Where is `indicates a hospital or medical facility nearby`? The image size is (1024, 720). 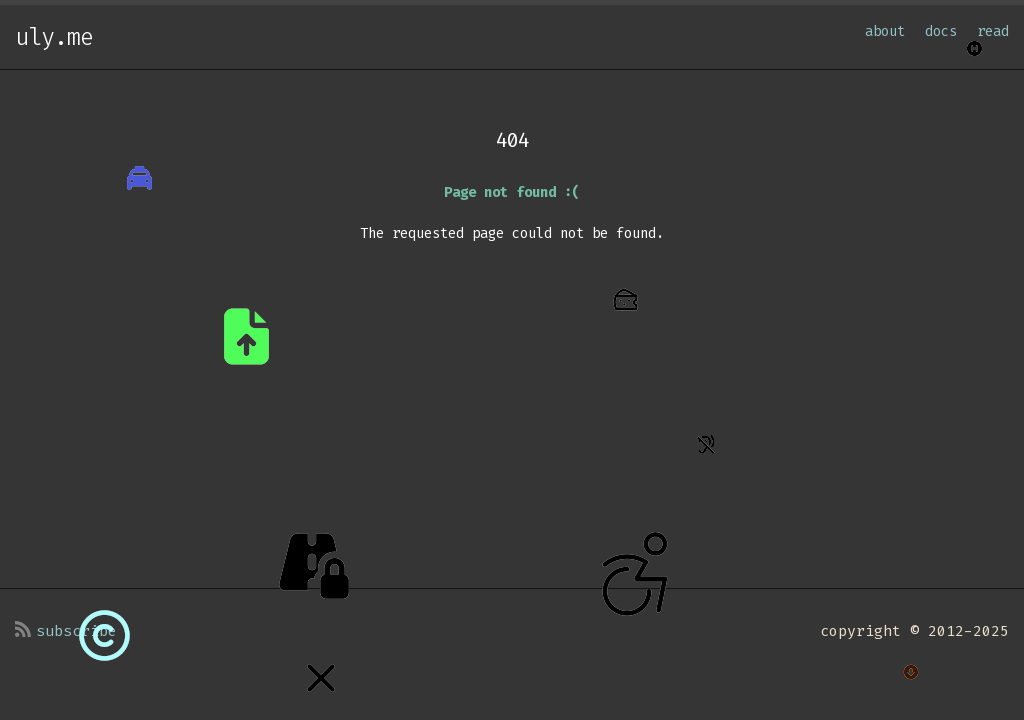
indicates a hospital or medical facility nearby is located at coordinates (974, 48).